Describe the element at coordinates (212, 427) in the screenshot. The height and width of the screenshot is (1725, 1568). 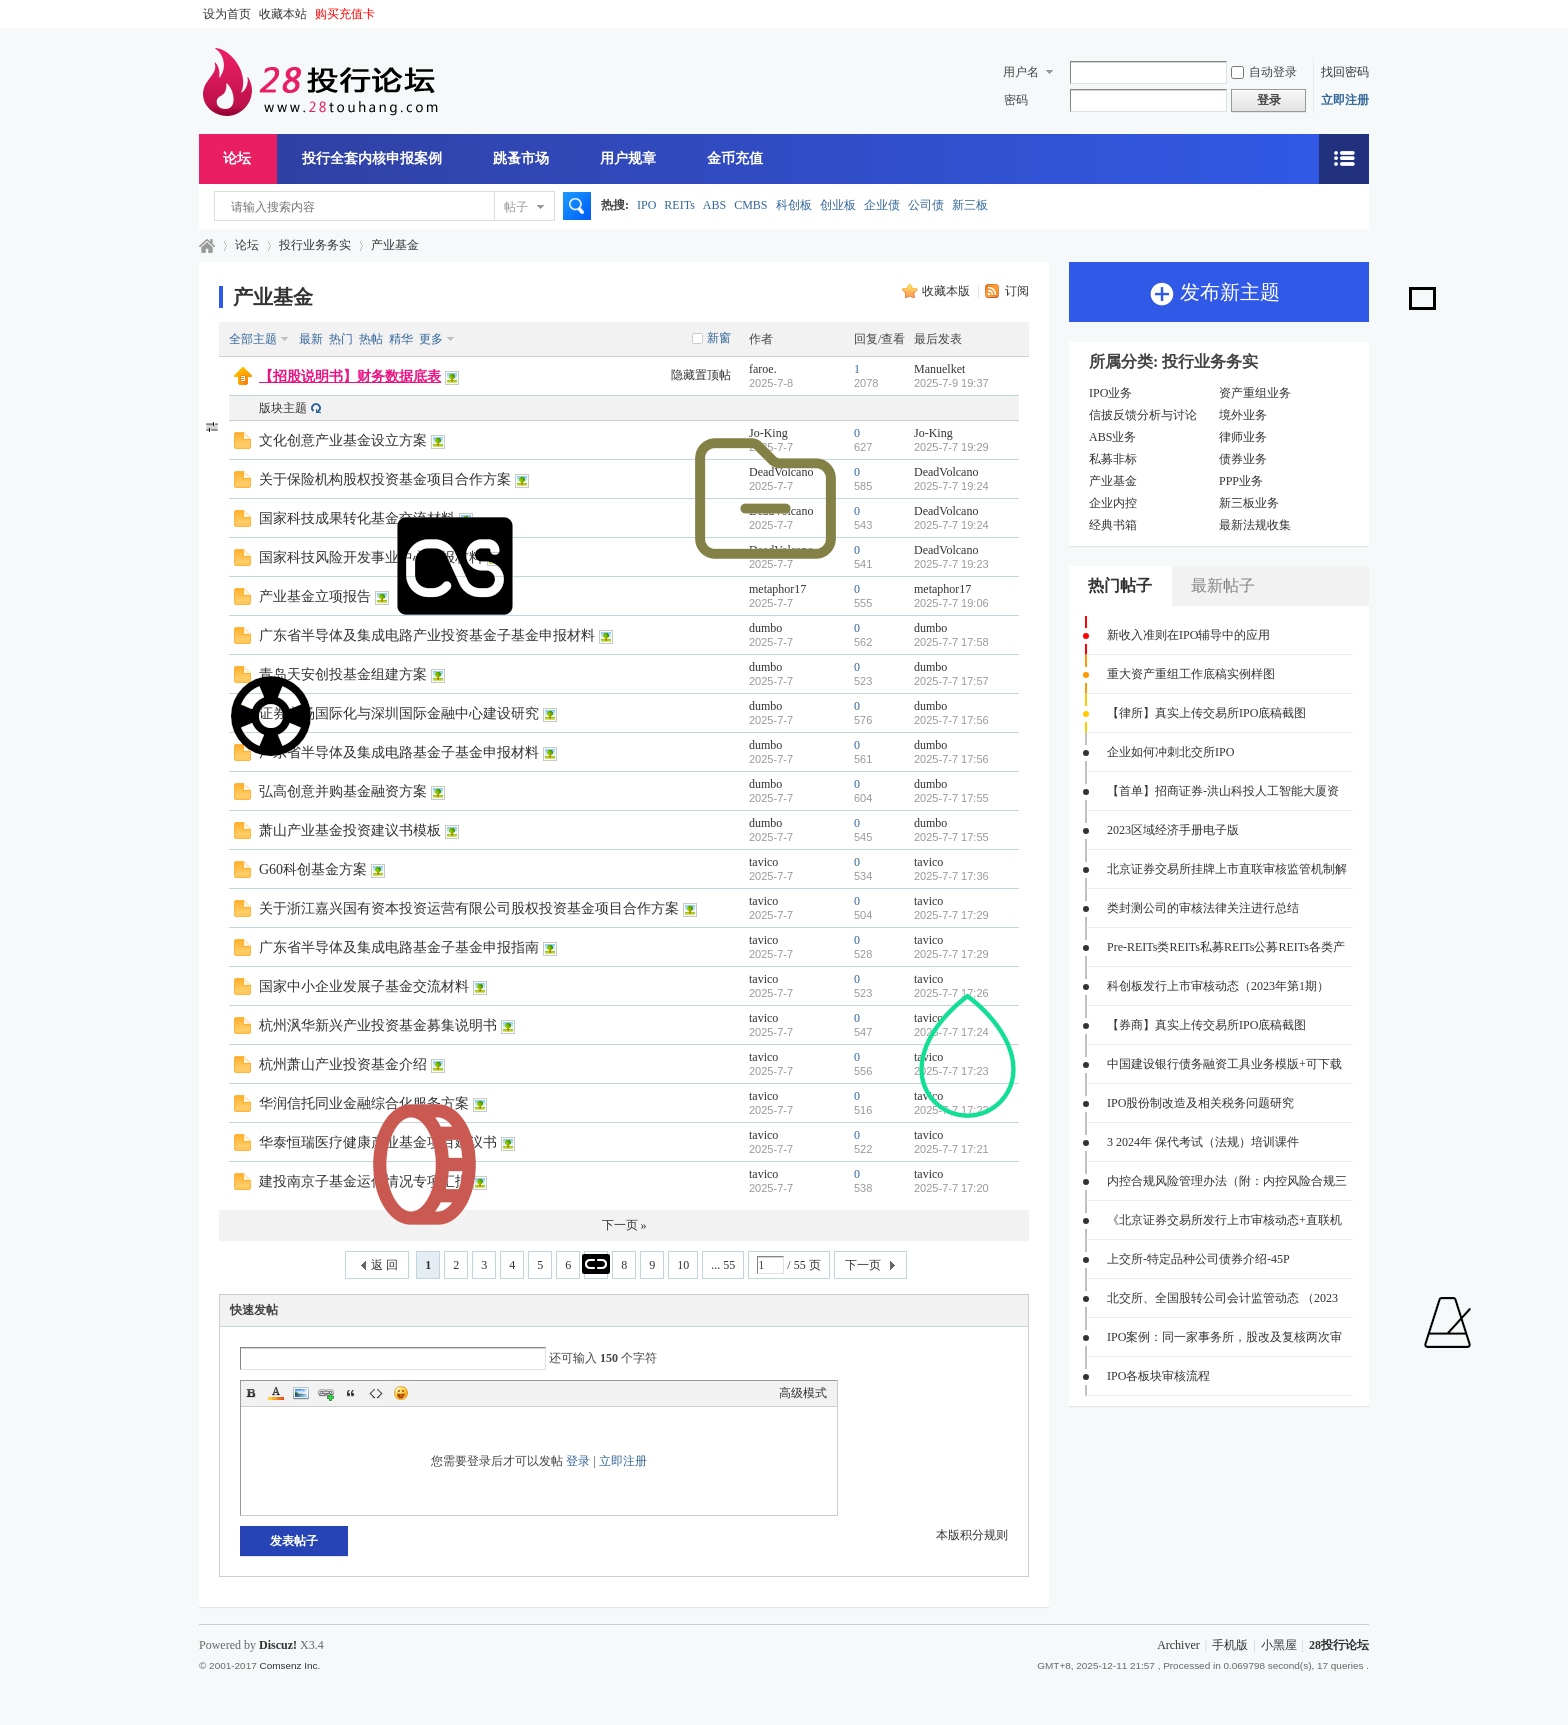
I see `adjust settings or preferences` at that location.